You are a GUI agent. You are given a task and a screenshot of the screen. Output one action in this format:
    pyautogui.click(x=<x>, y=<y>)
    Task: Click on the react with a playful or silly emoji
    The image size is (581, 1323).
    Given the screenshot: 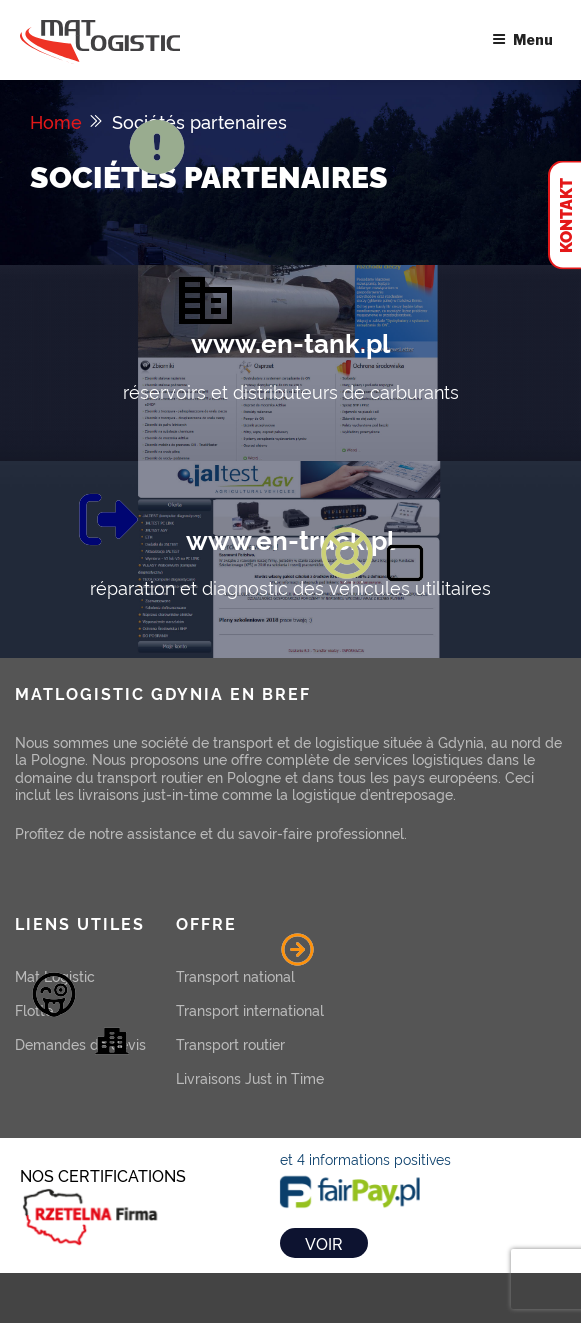 What is the action you would take?
    pyautogui.click(x=54, y=994)
    